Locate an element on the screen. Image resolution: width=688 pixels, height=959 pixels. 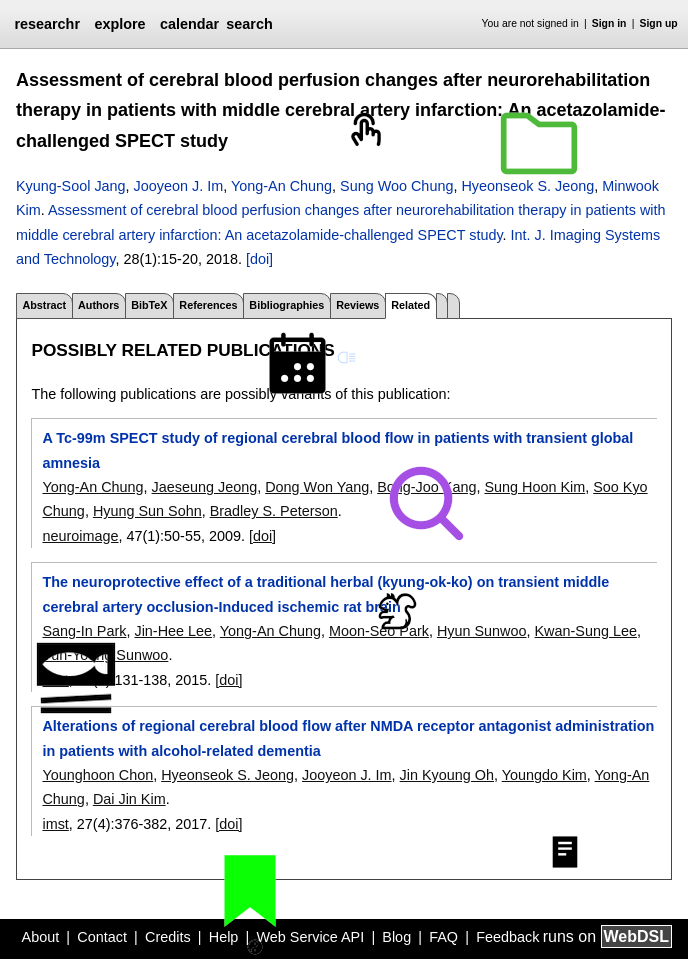
access balance or wellness settings is located at coordinates (255, 947).